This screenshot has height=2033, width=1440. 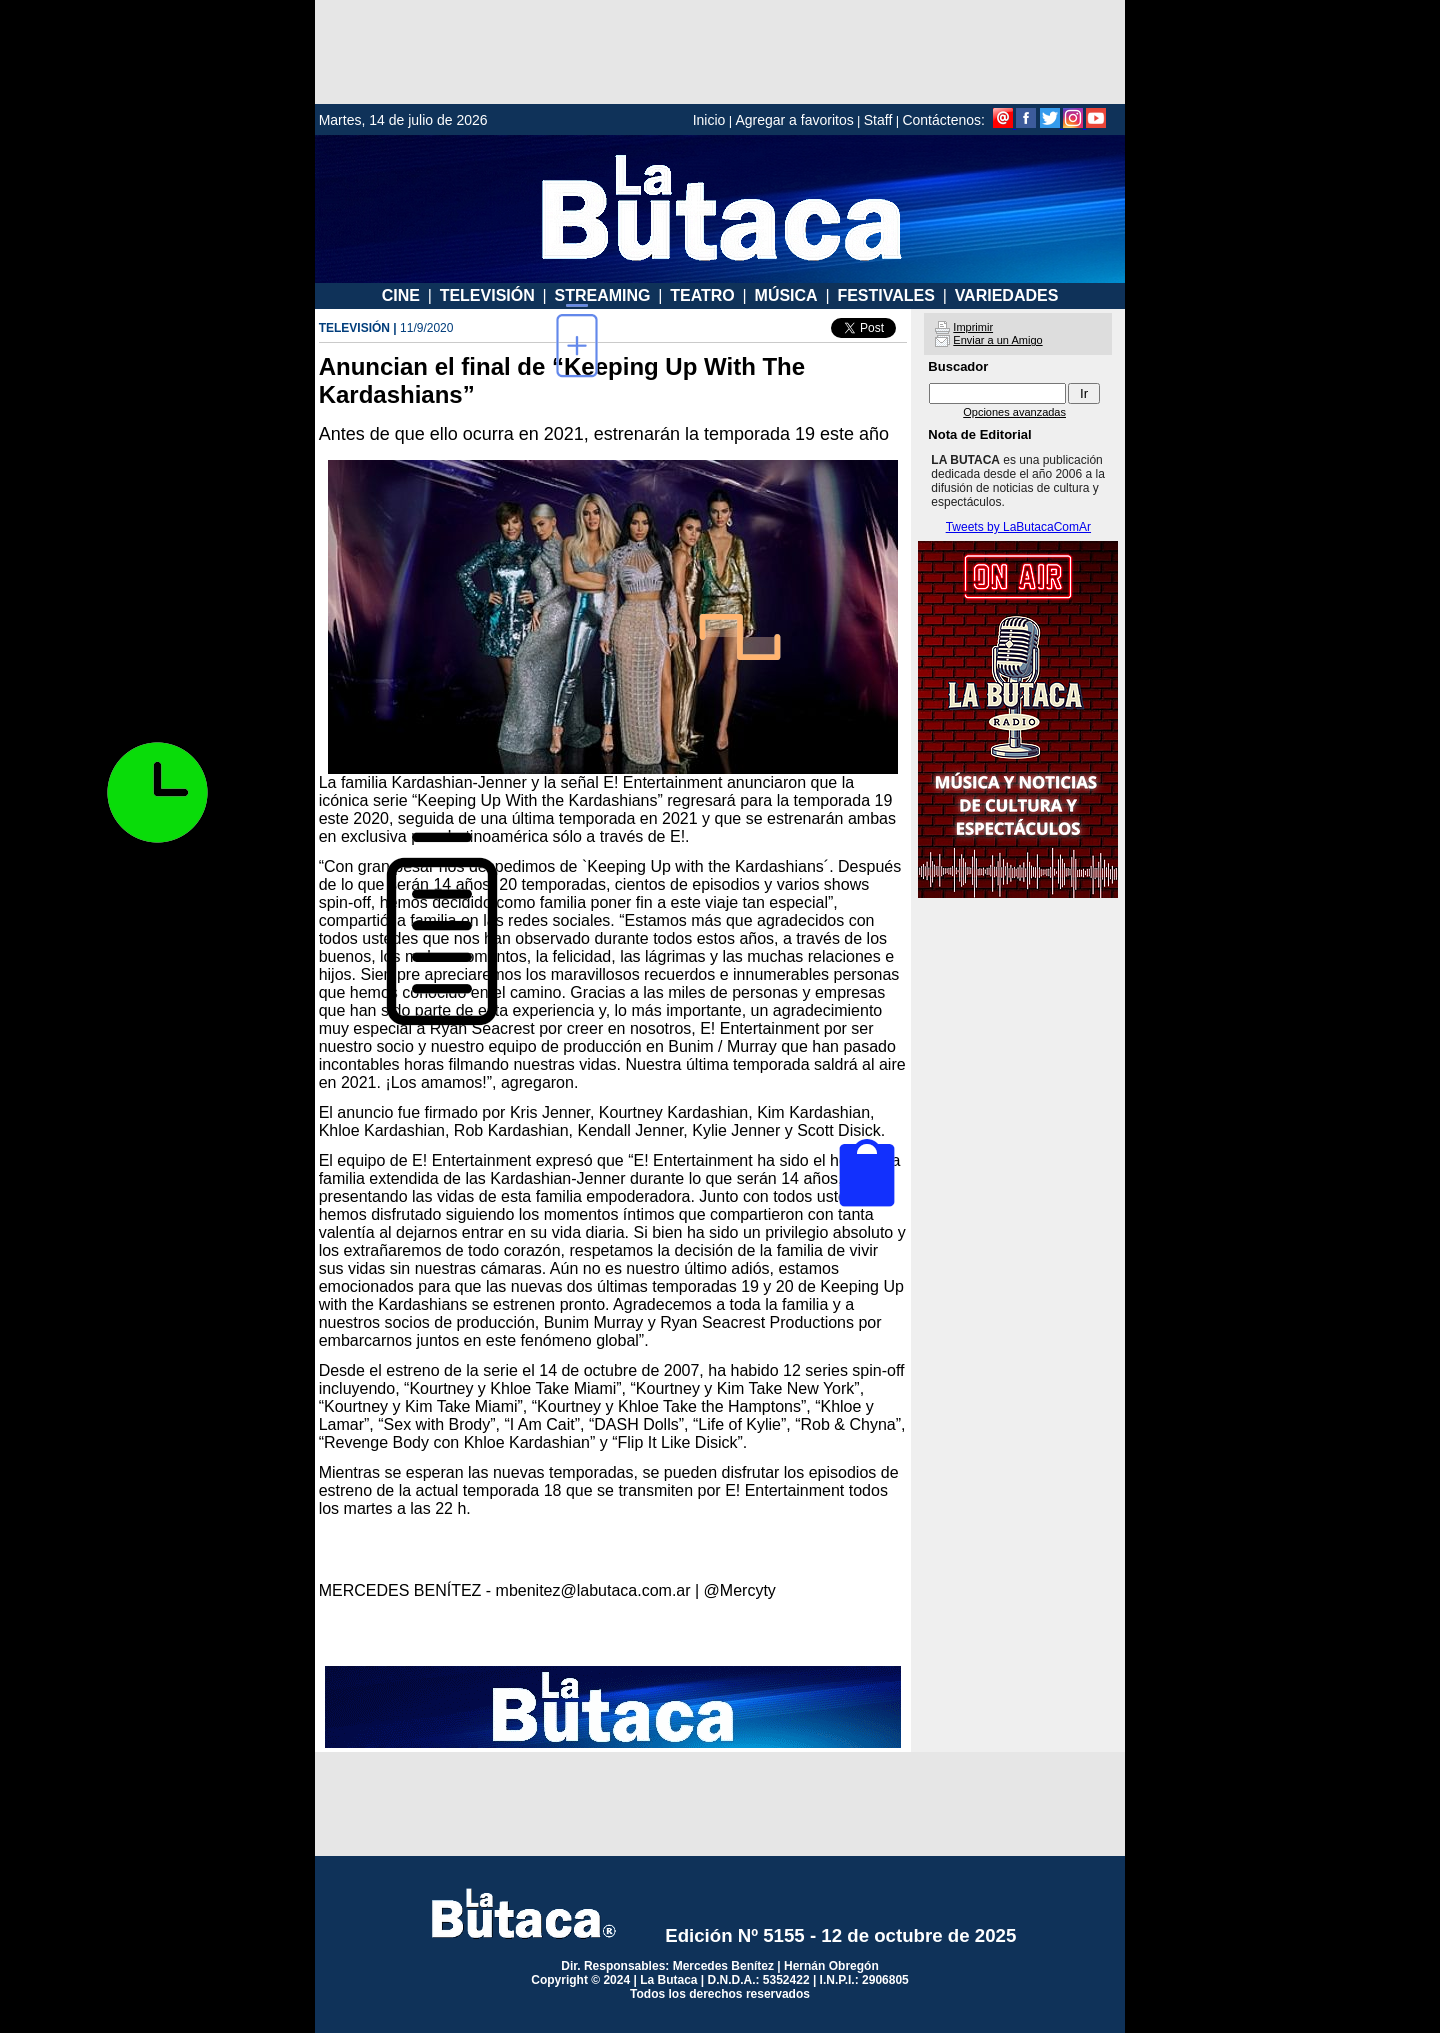 What do you see at coordinates (740, 637) in the screenshot?
I see `toggle square wave audio signal` at bounding box center [740, 637].